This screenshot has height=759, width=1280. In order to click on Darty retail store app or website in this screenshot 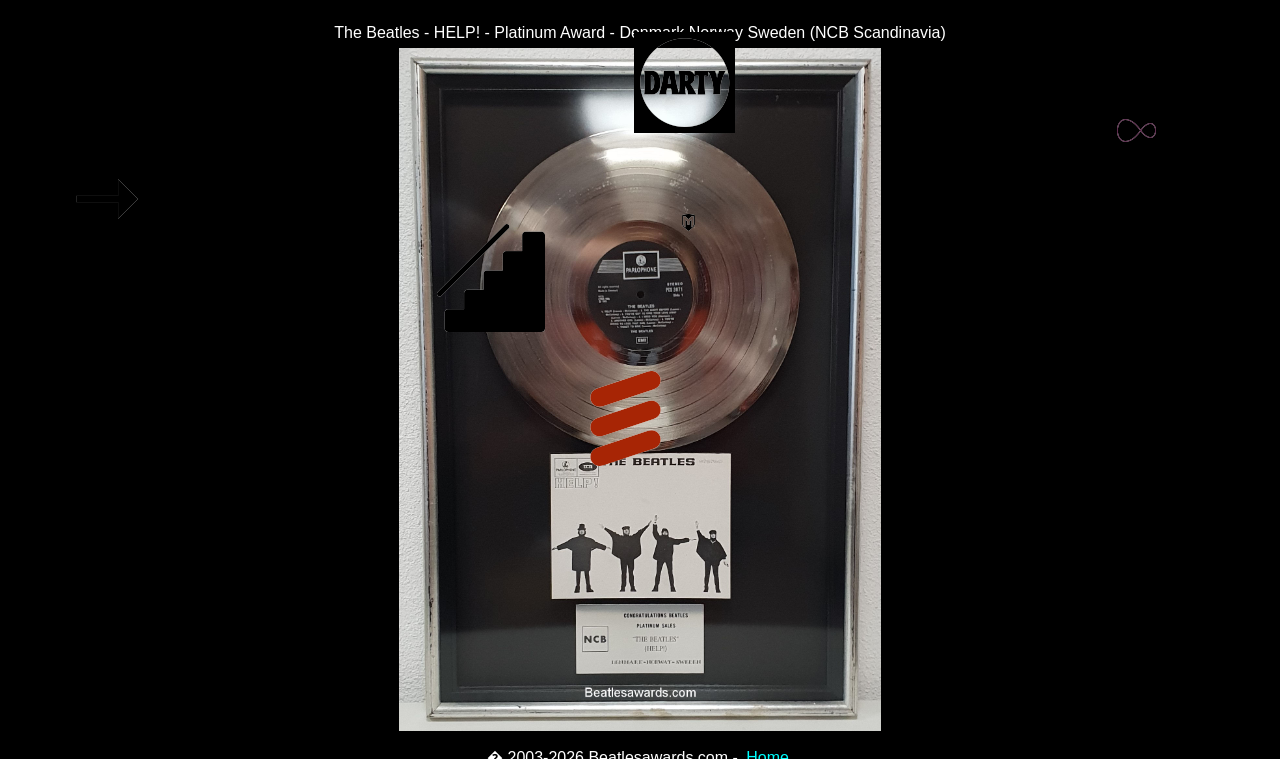, I will do `click(684, 82)`.